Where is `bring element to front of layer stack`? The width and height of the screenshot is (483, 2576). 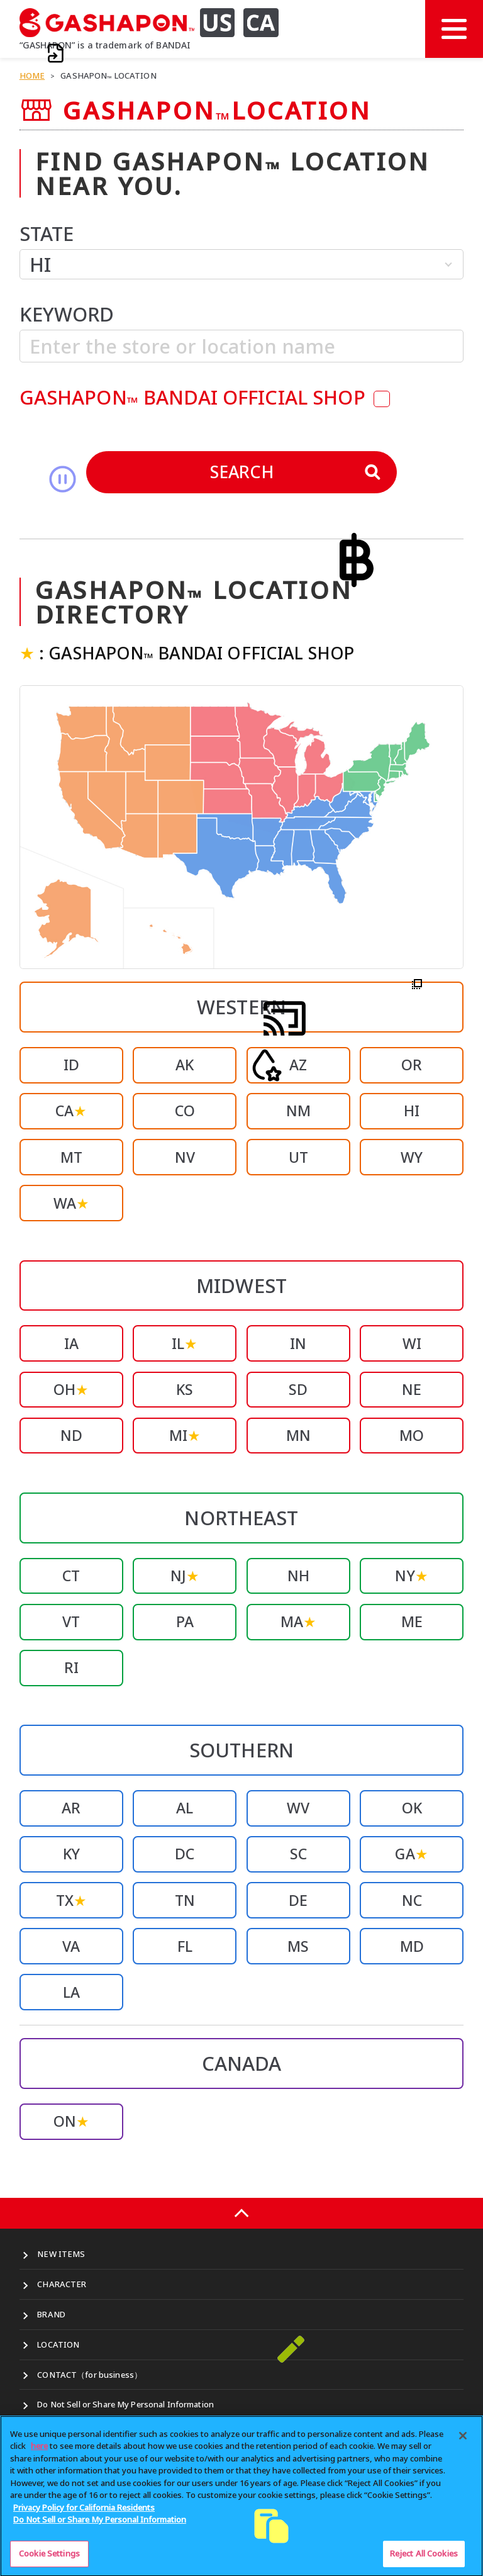 bring element to front of layer stack is located at coordinates (417, 984).